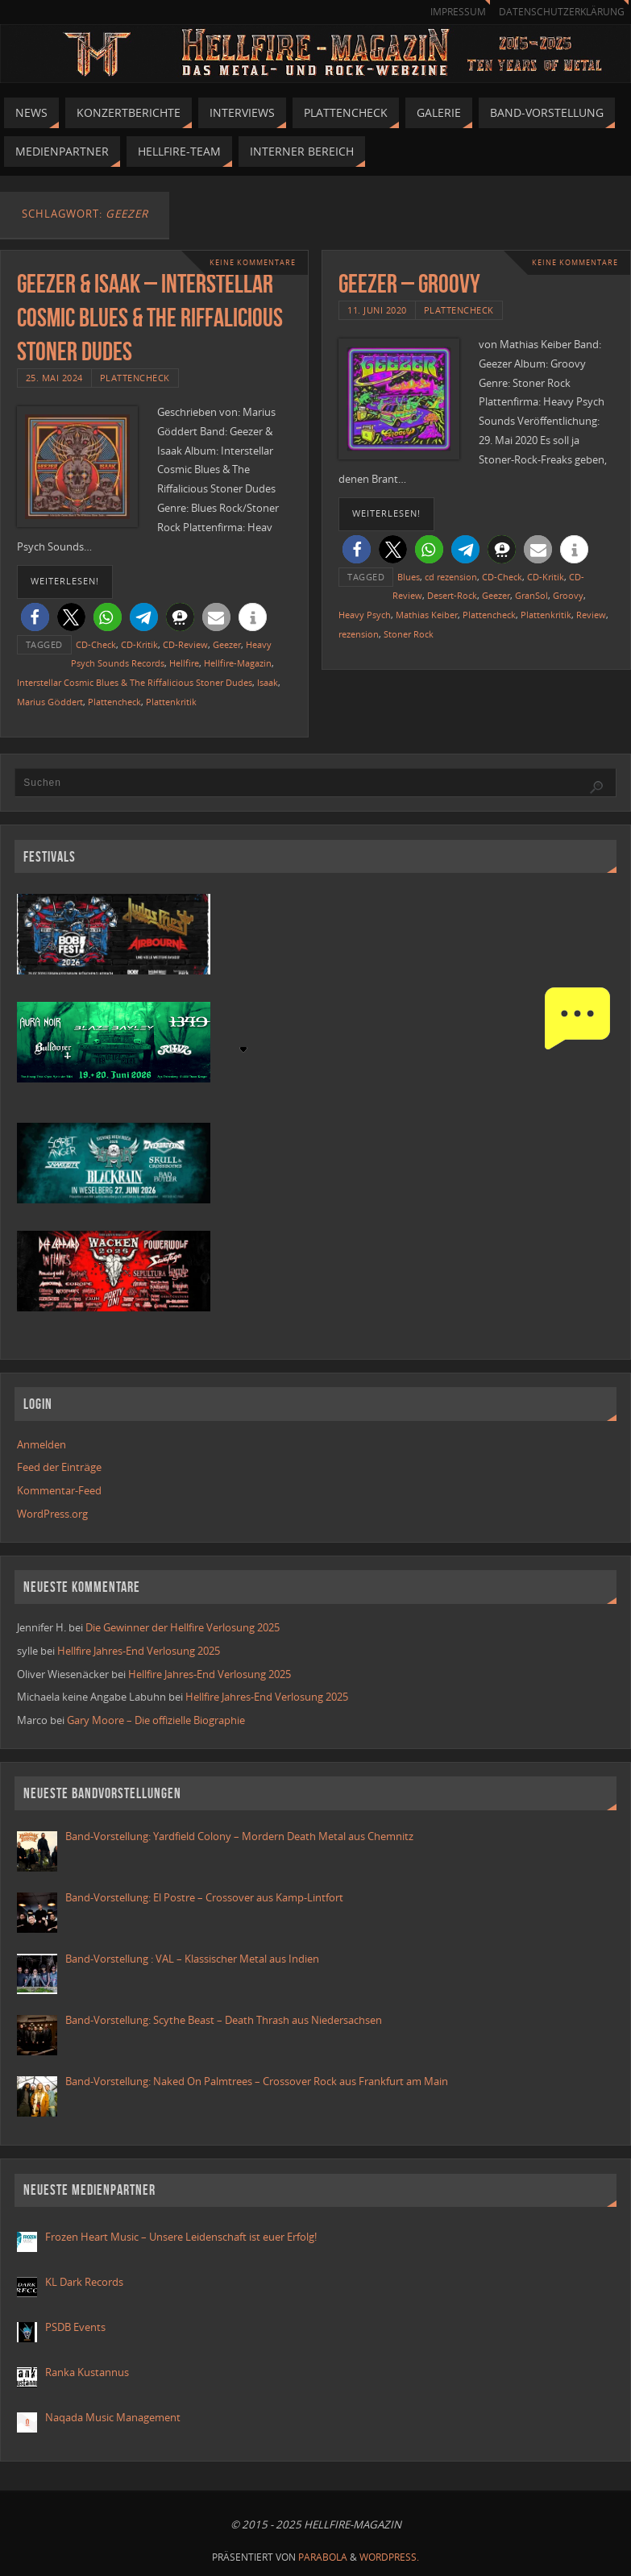 This screenshot has width=631, height=2576. I want to click on expand dropdown menu, so click(243, 1049).